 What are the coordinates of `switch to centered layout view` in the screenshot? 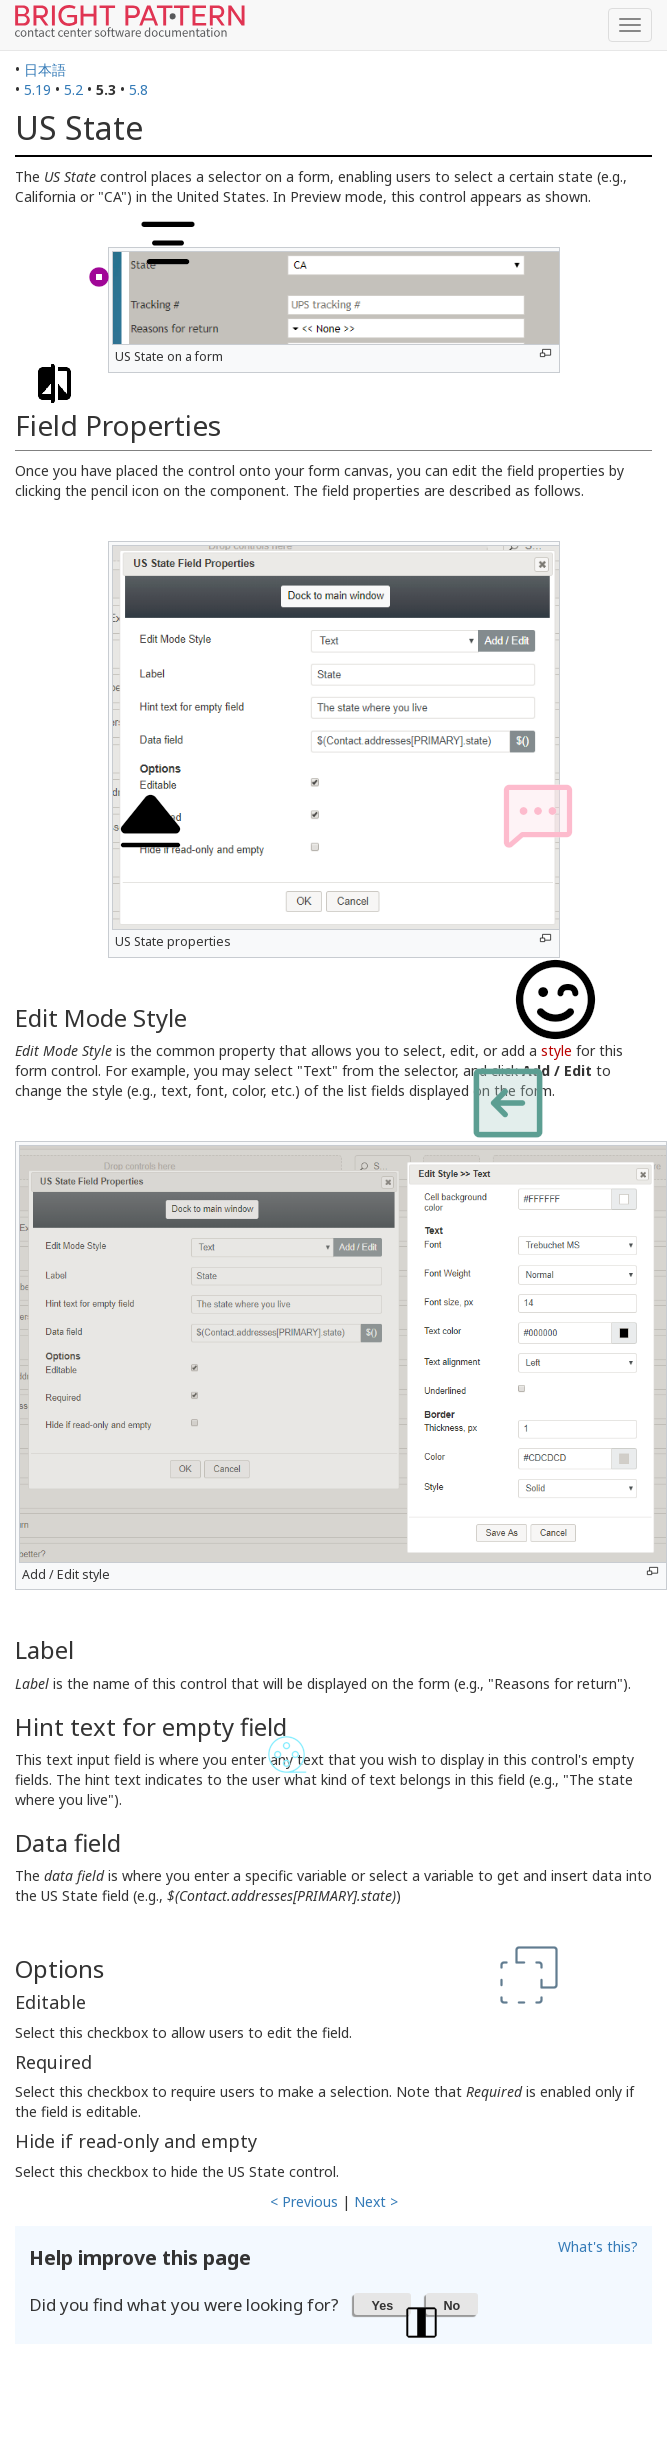 It's located at (421, 2322).